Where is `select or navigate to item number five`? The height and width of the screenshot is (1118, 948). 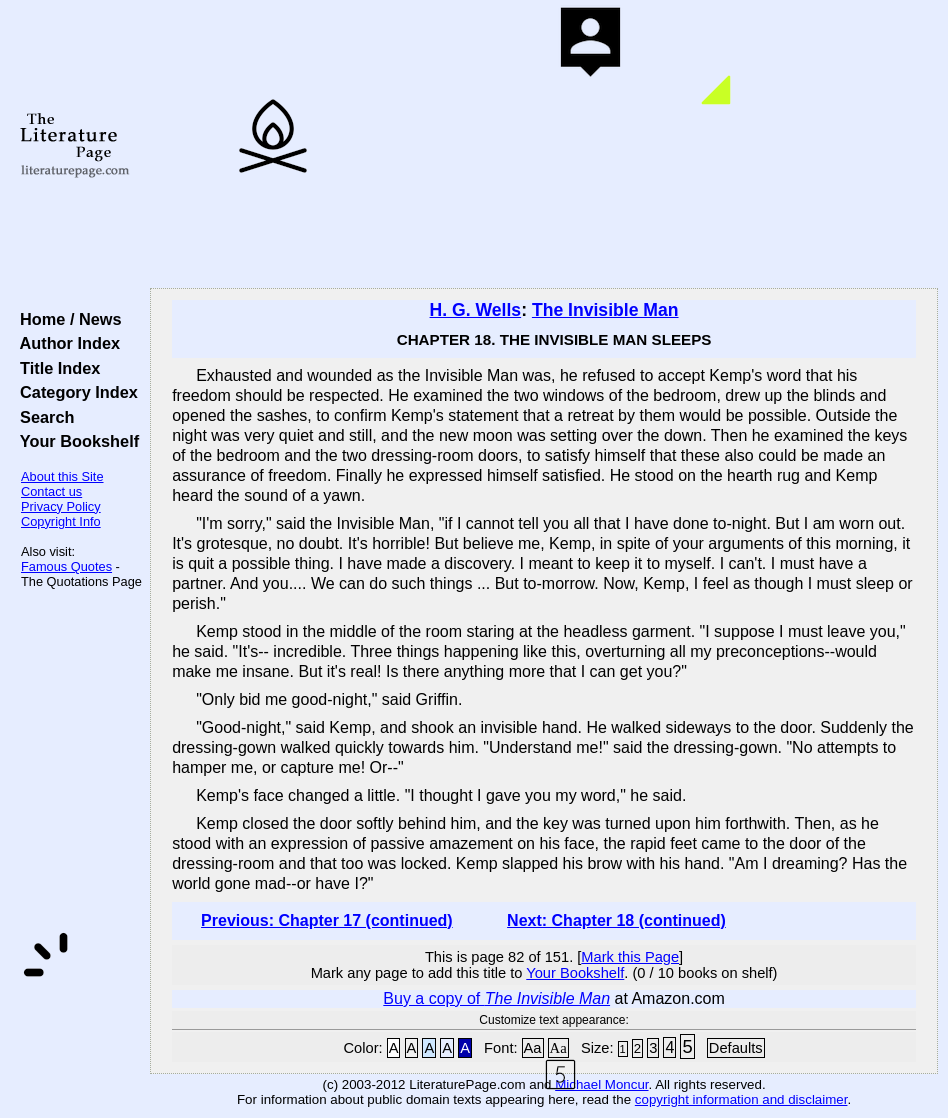 select or navigate to item number five is located at coordinates (560, 1074).